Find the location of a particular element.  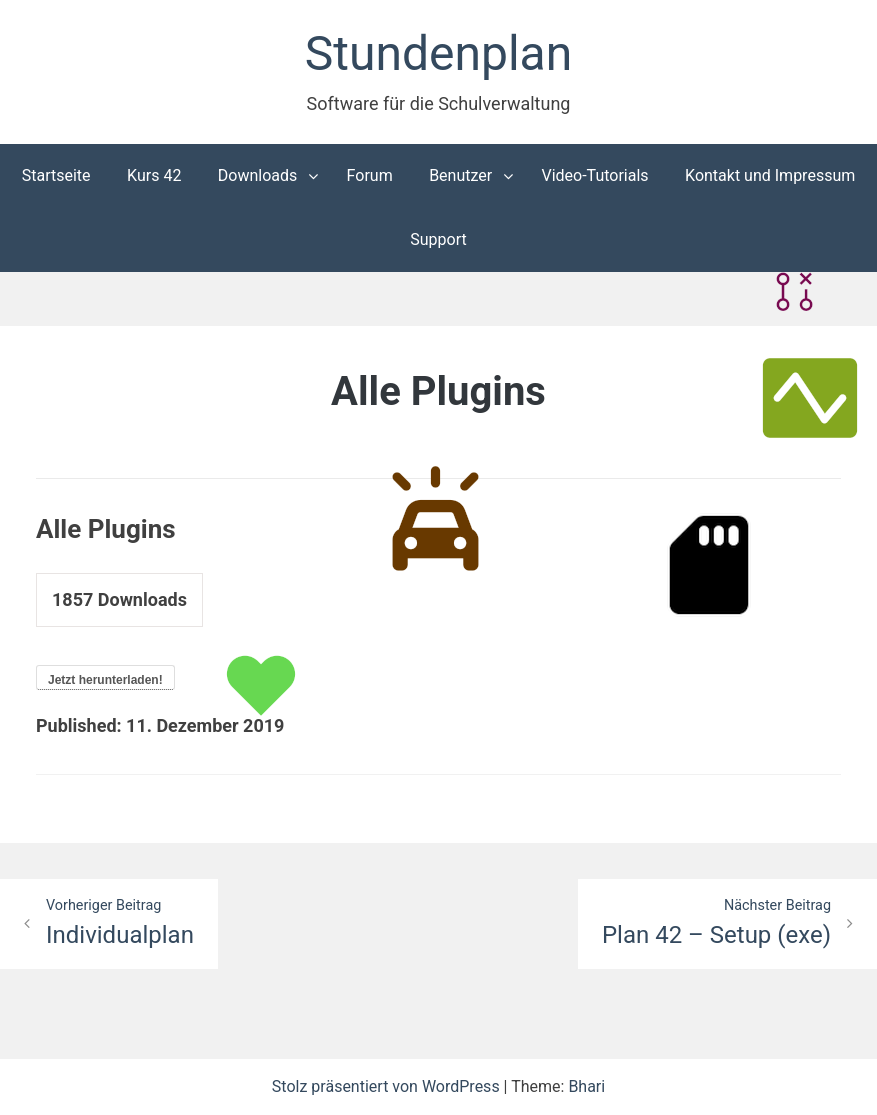

indicates a favorited or liked item is located at coordinates (261, 685).